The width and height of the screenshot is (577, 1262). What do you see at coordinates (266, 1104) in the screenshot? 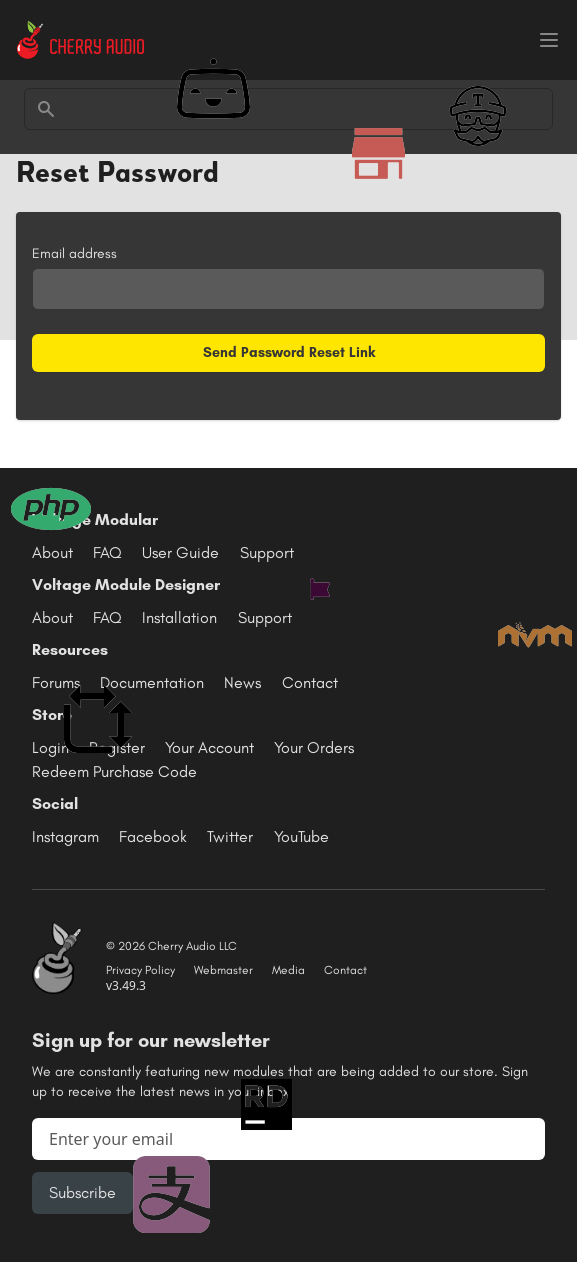
I see `open JetBrains Rider IDE` at bounding box center [266, 1104].